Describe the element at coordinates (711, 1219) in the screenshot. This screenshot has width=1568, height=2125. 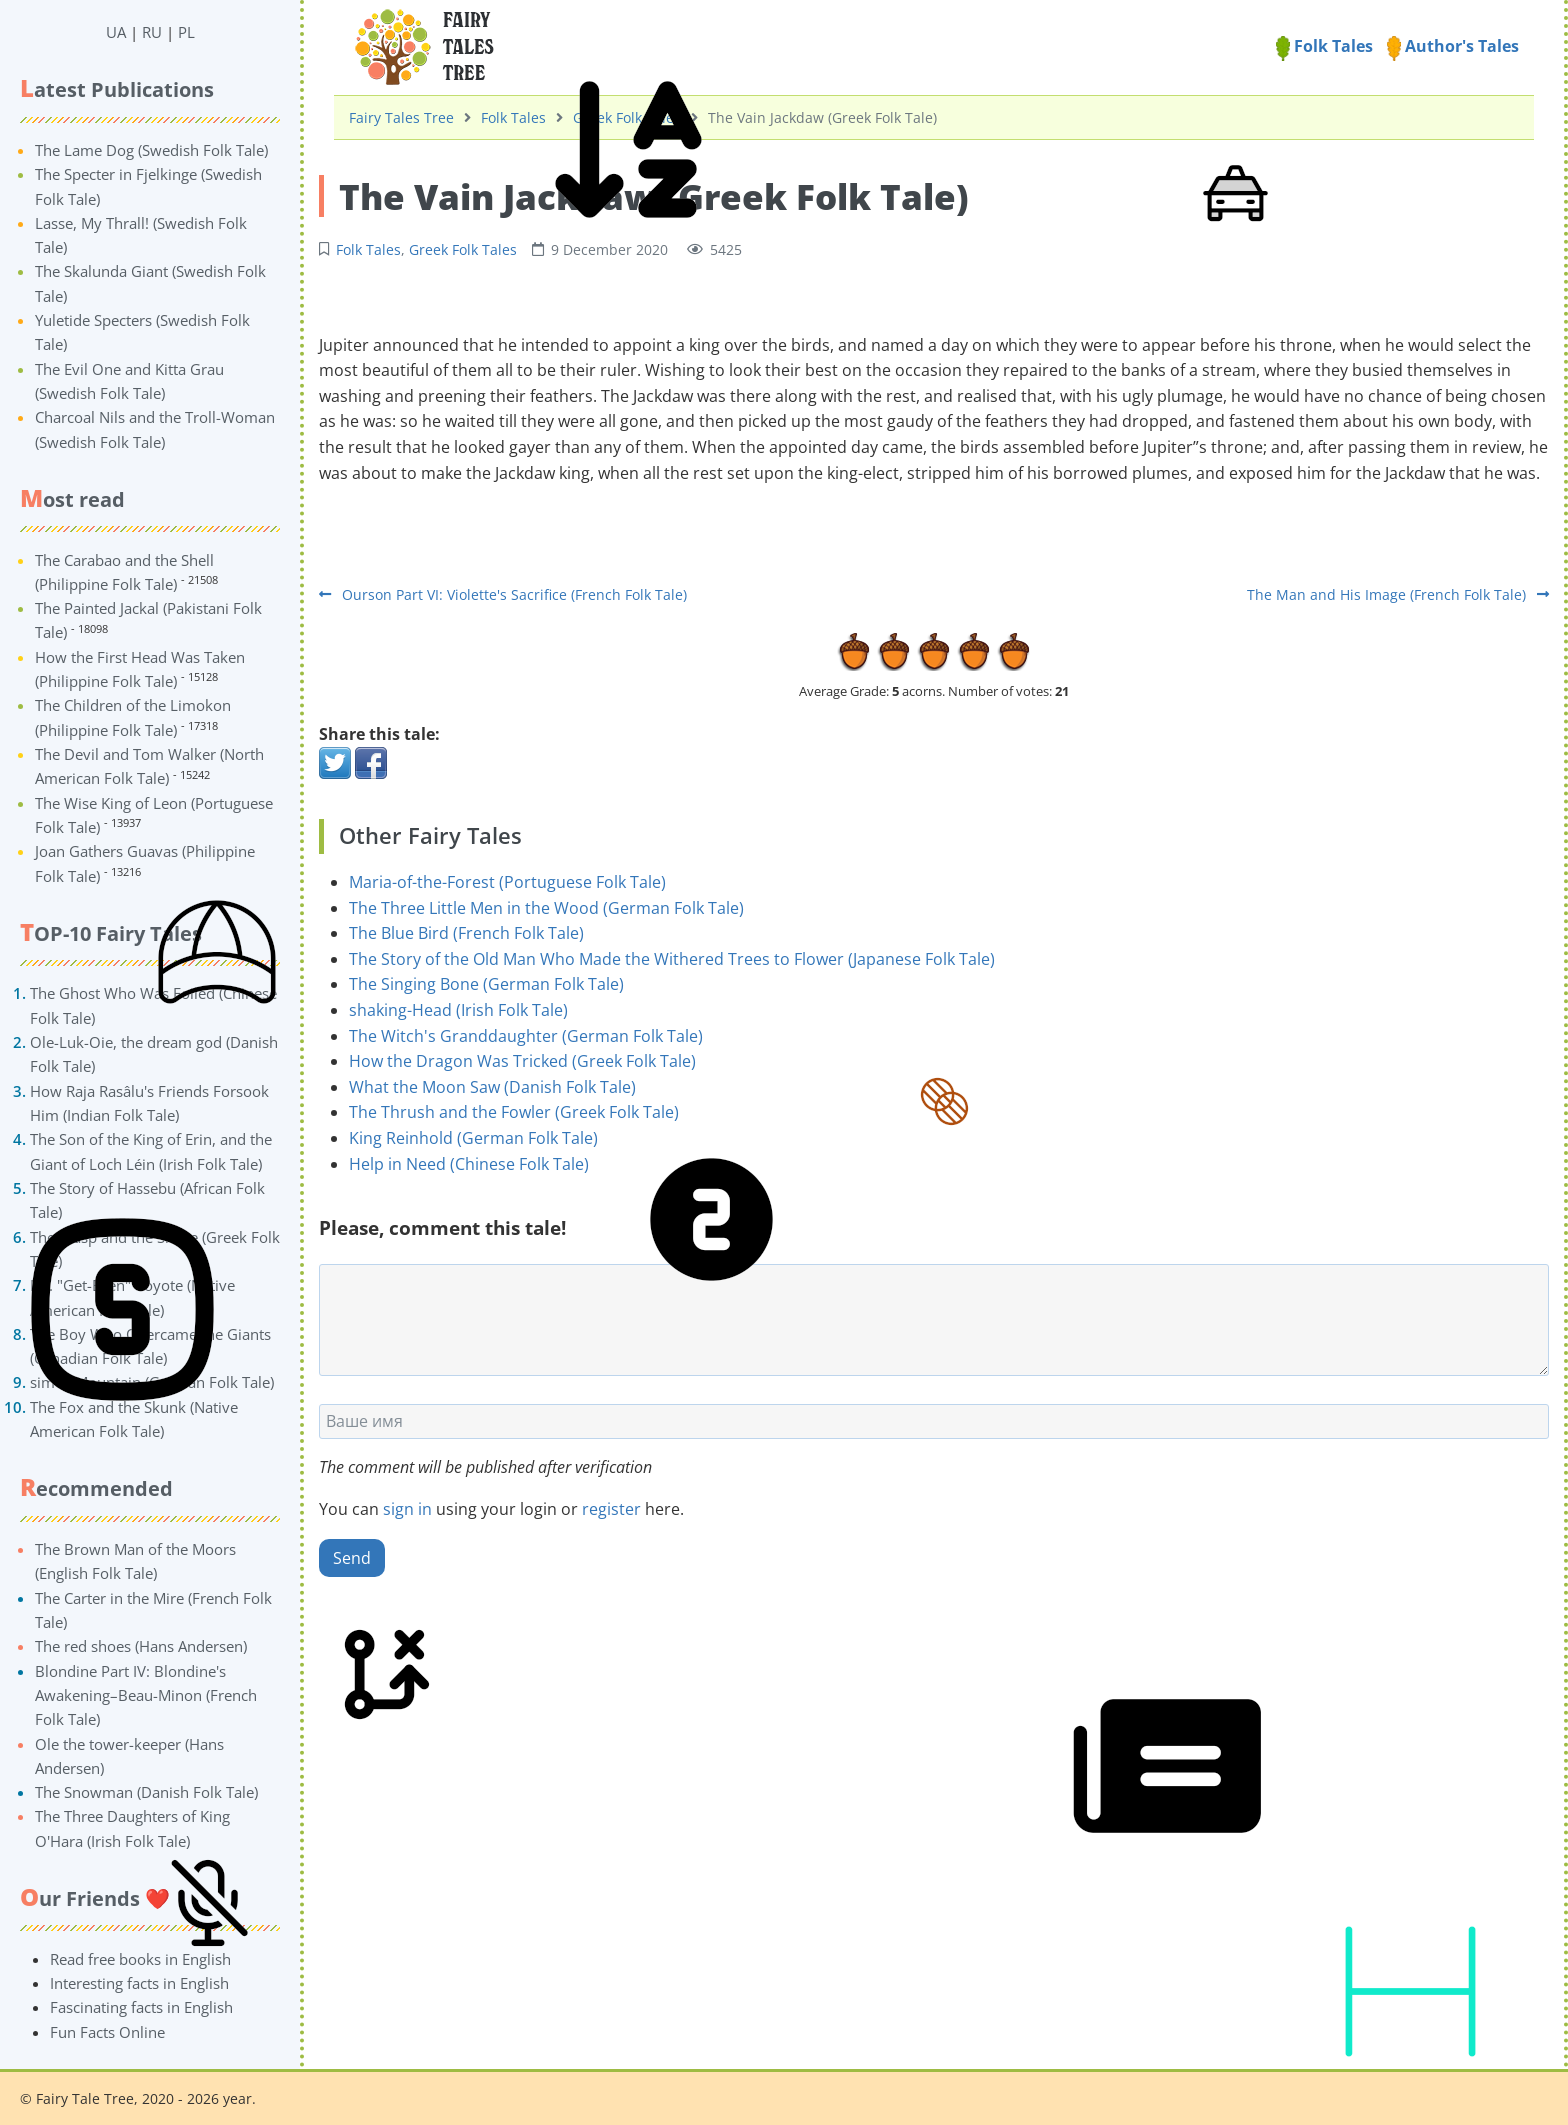
I see `indicates step 2 in a multi-step process` at that location.